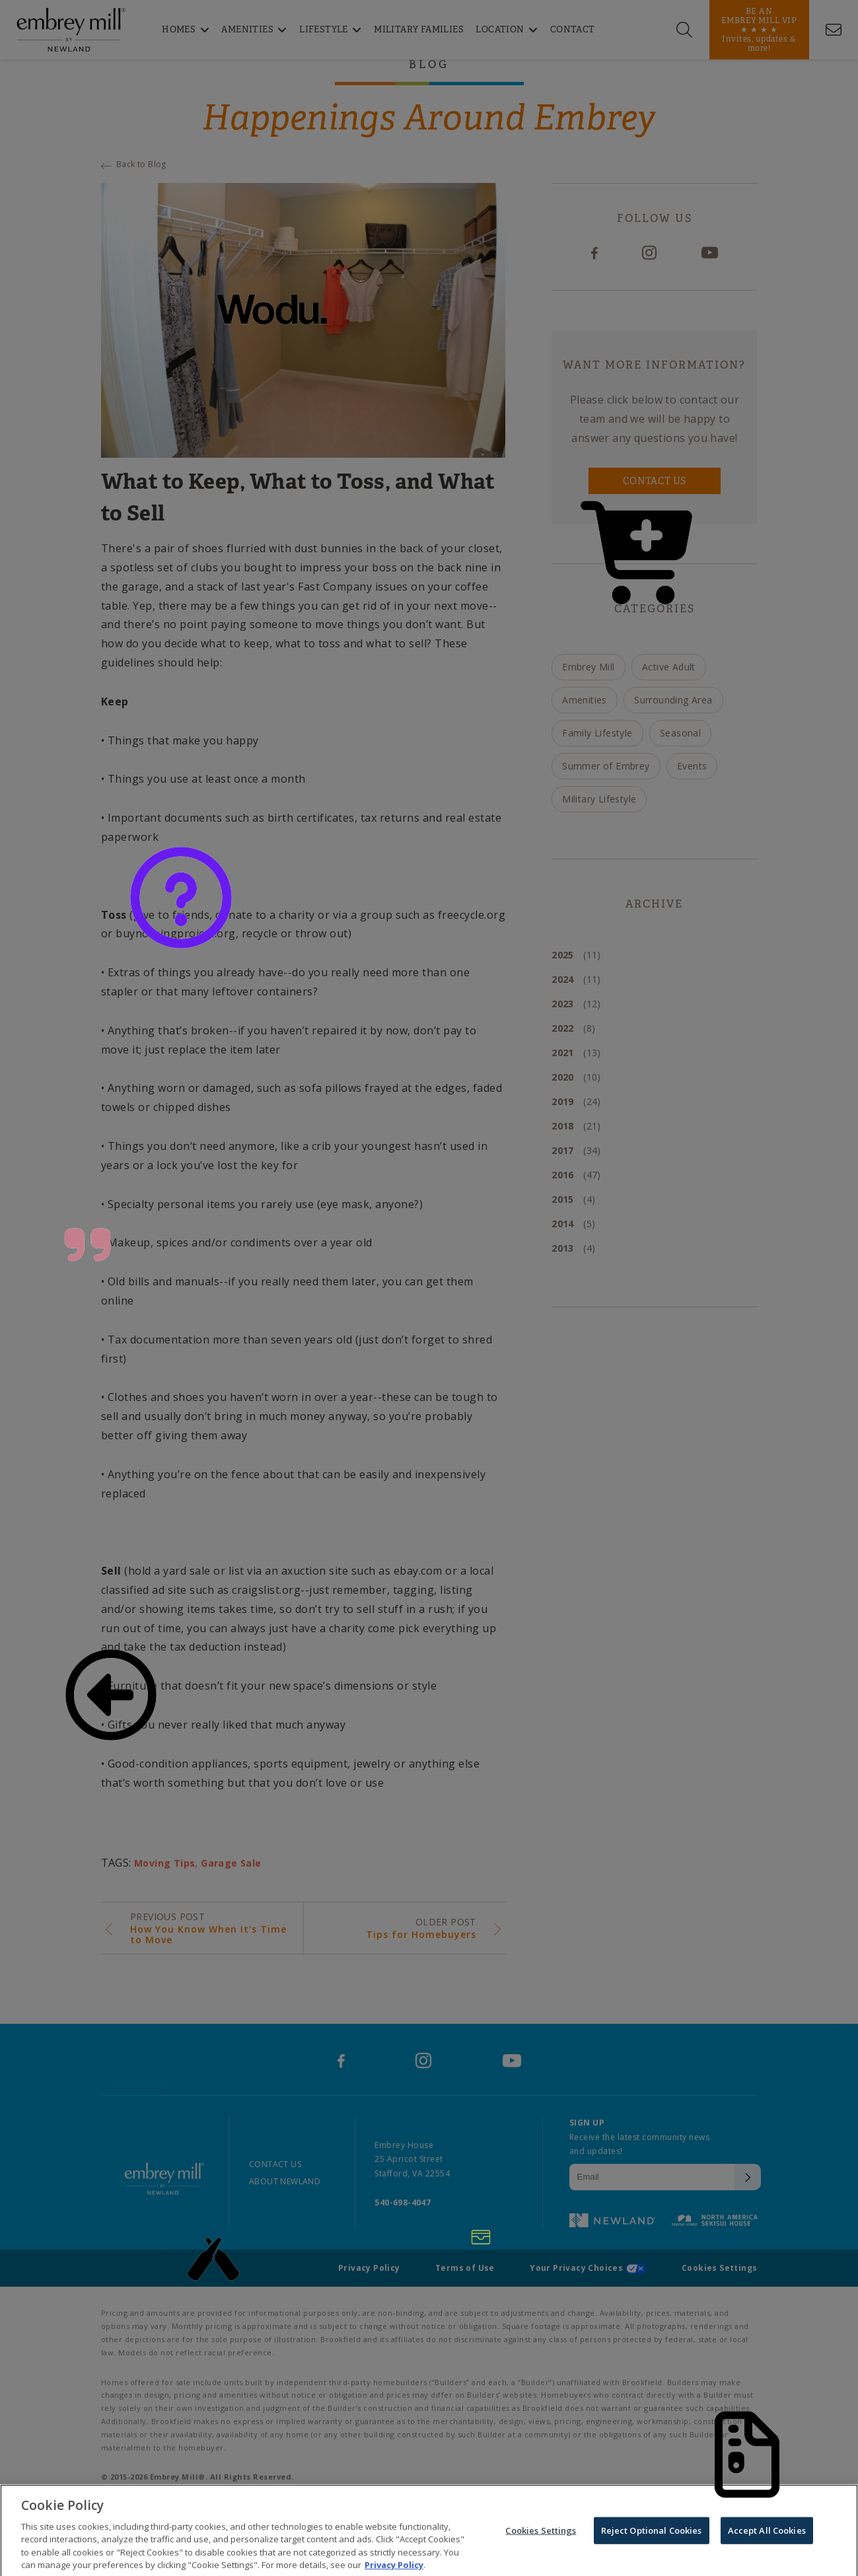 Image resolution: width=858 pixels, height=2576 pixels. I want to click on access help or support, so click(181, 898).